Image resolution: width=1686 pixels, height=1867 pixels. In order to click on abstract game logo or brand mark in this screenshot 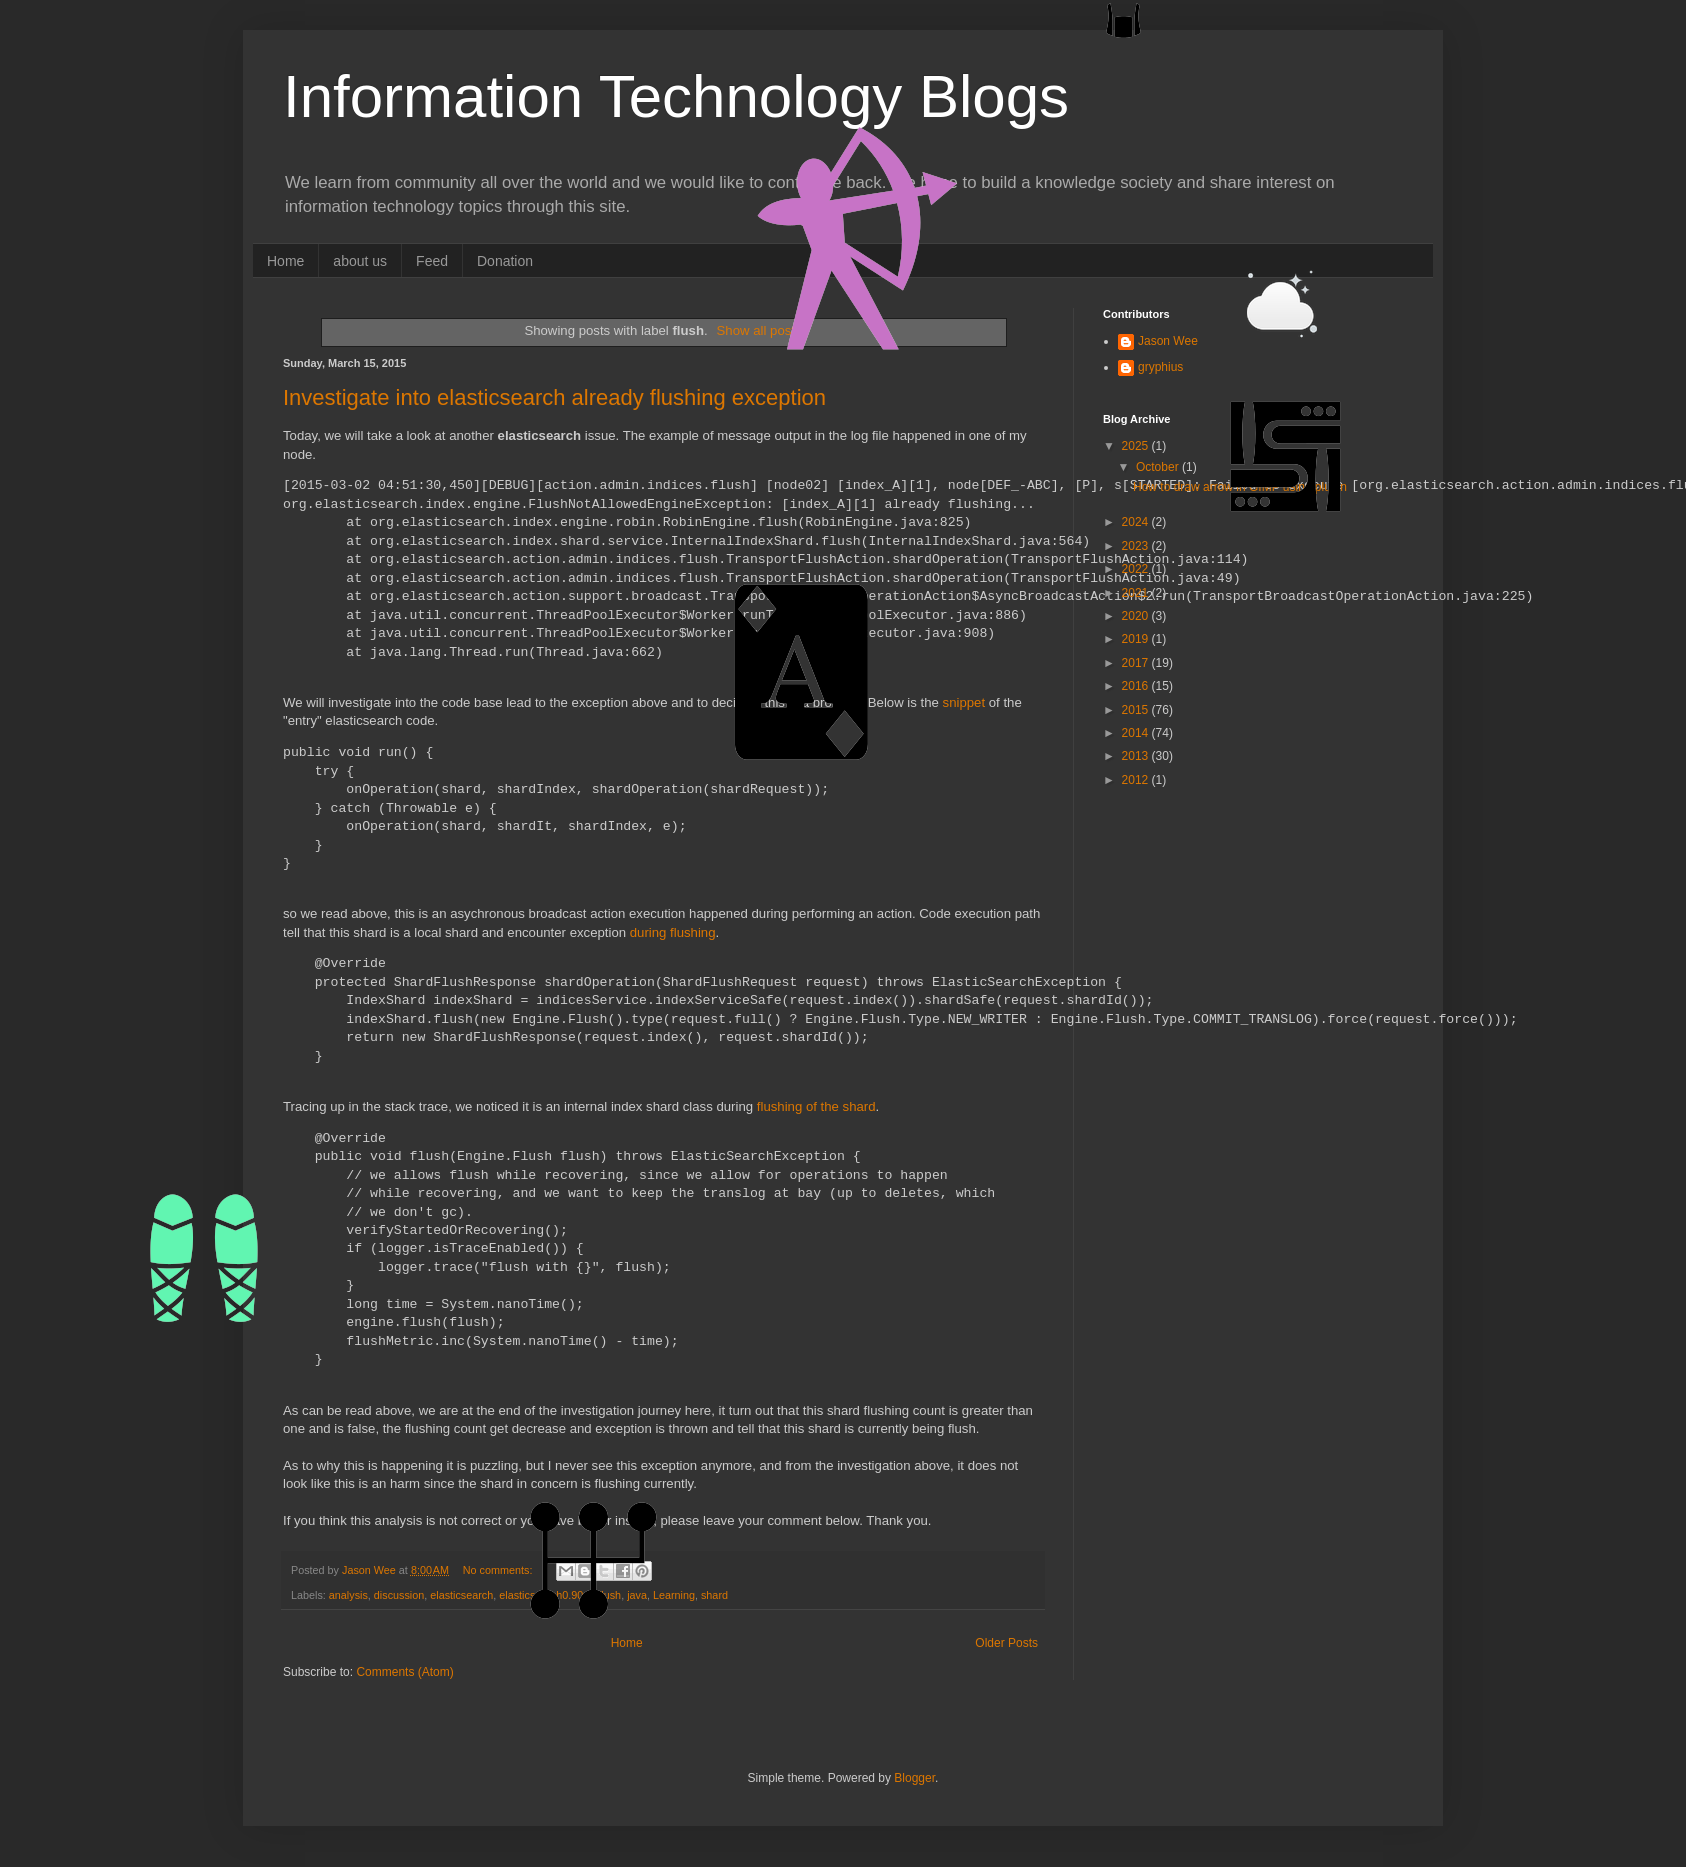, I will do `click(1285, 456)`.